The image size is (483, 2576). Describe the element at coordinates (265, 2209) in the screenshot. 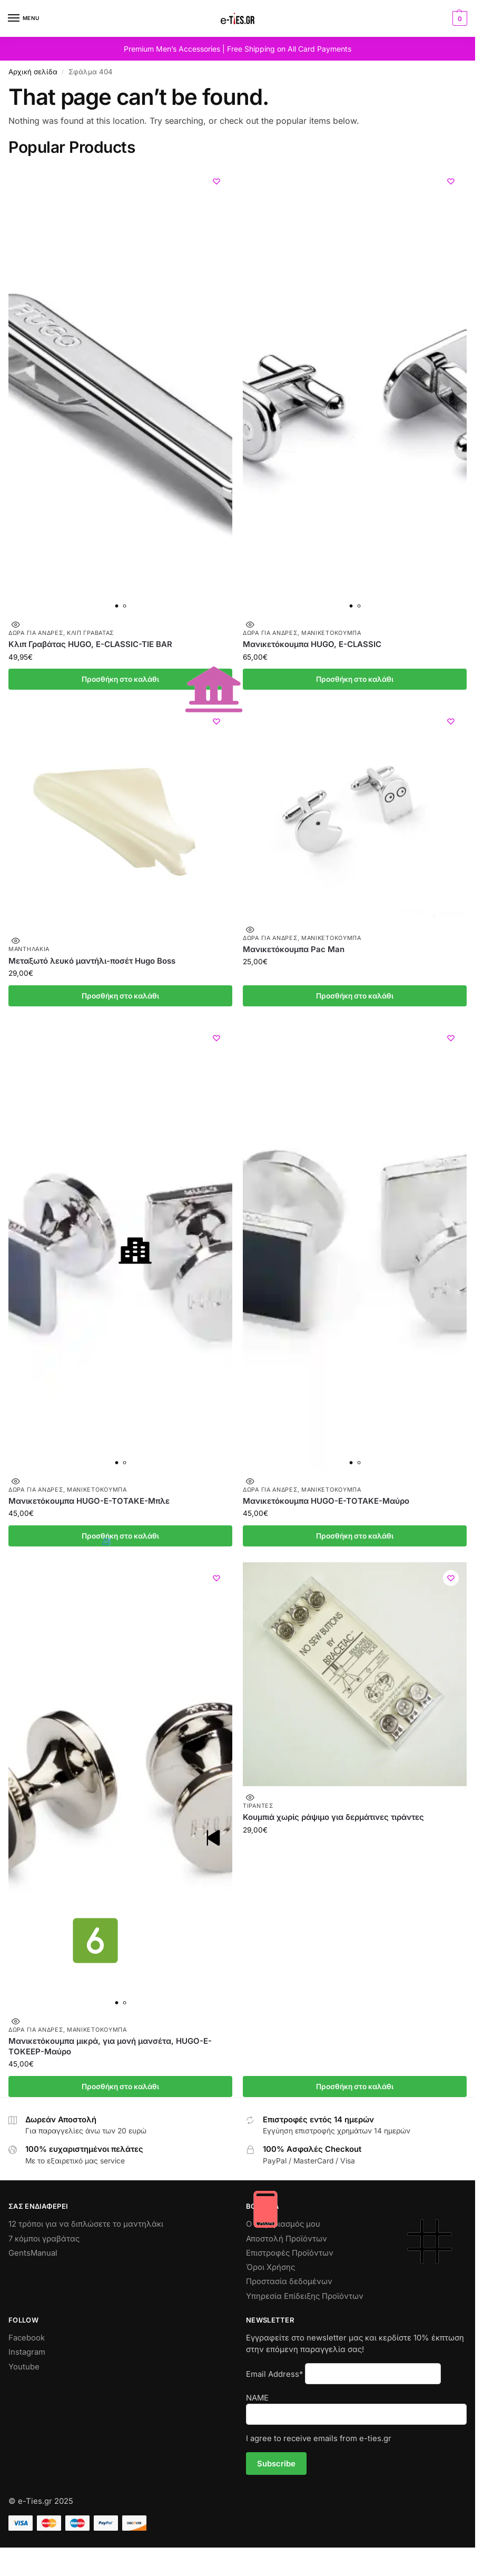

I see `view mobile device settings` at that location.